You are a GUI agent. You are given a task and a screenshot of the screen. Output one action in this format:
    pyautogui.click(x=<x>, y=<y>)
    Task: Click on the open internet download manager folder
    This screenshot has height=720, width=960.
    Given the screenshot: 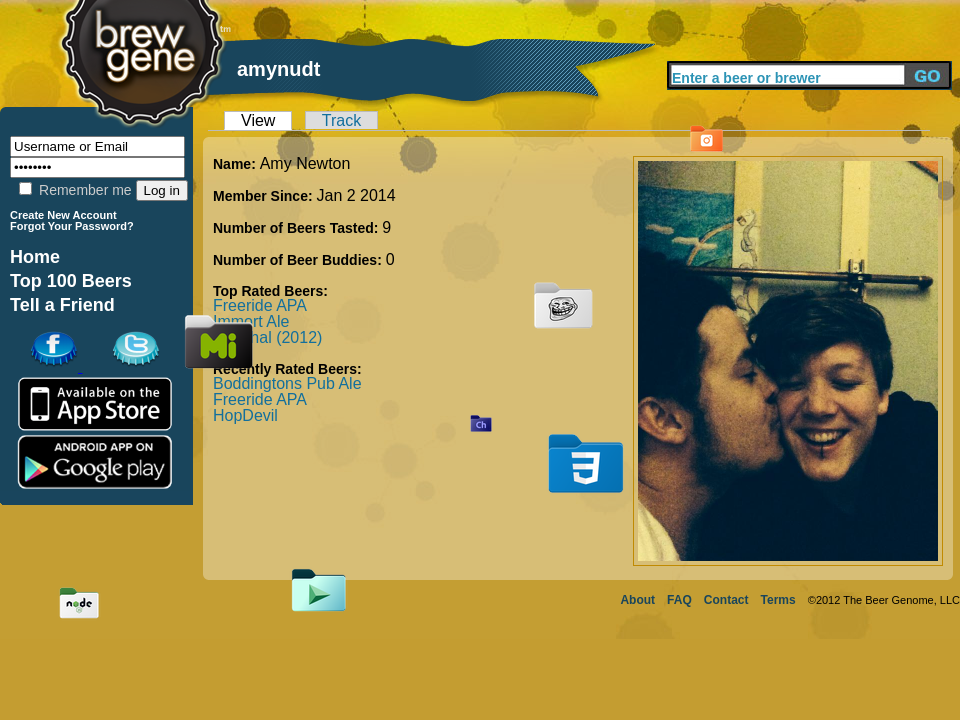 What is the action you would take?
    pyautogui.click(x=318, y=591)
    